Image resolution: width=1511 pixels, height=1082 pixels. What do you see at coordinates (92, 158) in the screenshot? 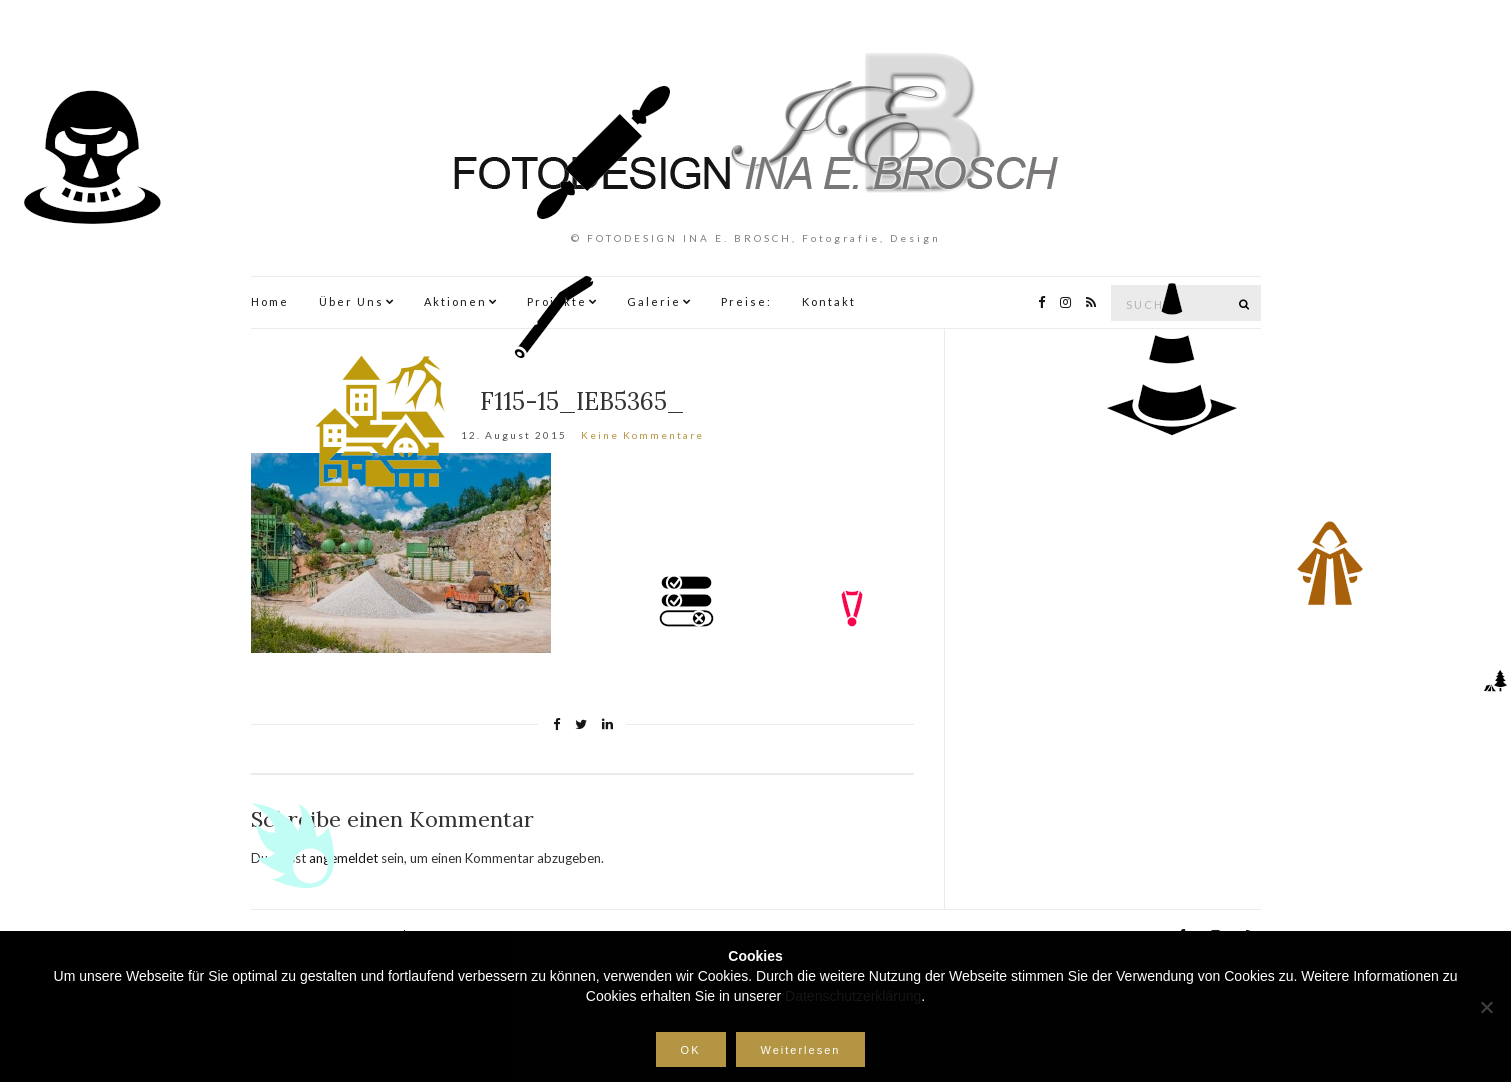
I see `indicates a hazardous or deadly area on the game map` at bounding box center [92, 158].